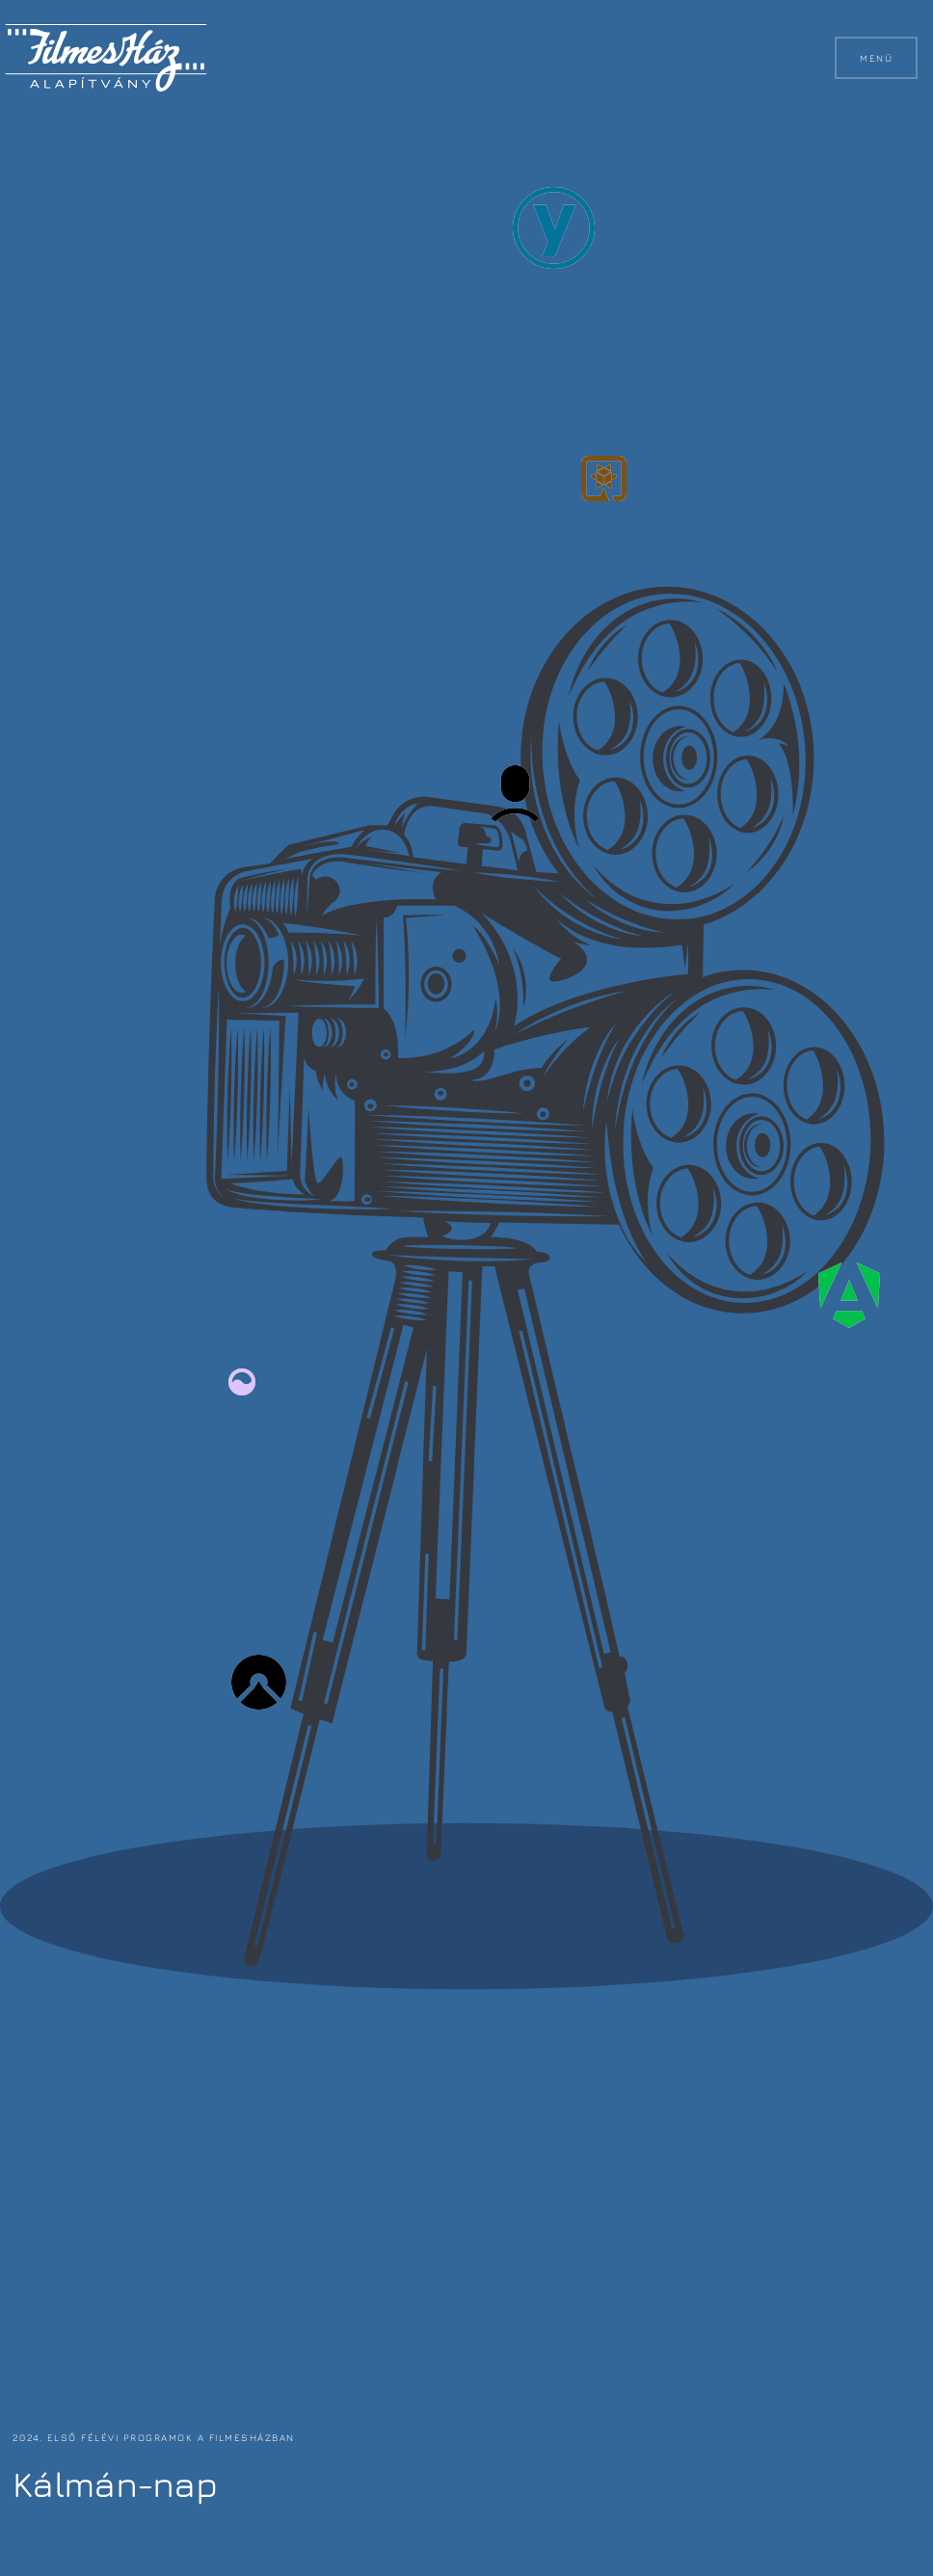 This screenshot has height=2576, width=933. What do you see at coordinates (515, 793) in the screenshot?
I see `view your profile` at bounding box center [515, 793].